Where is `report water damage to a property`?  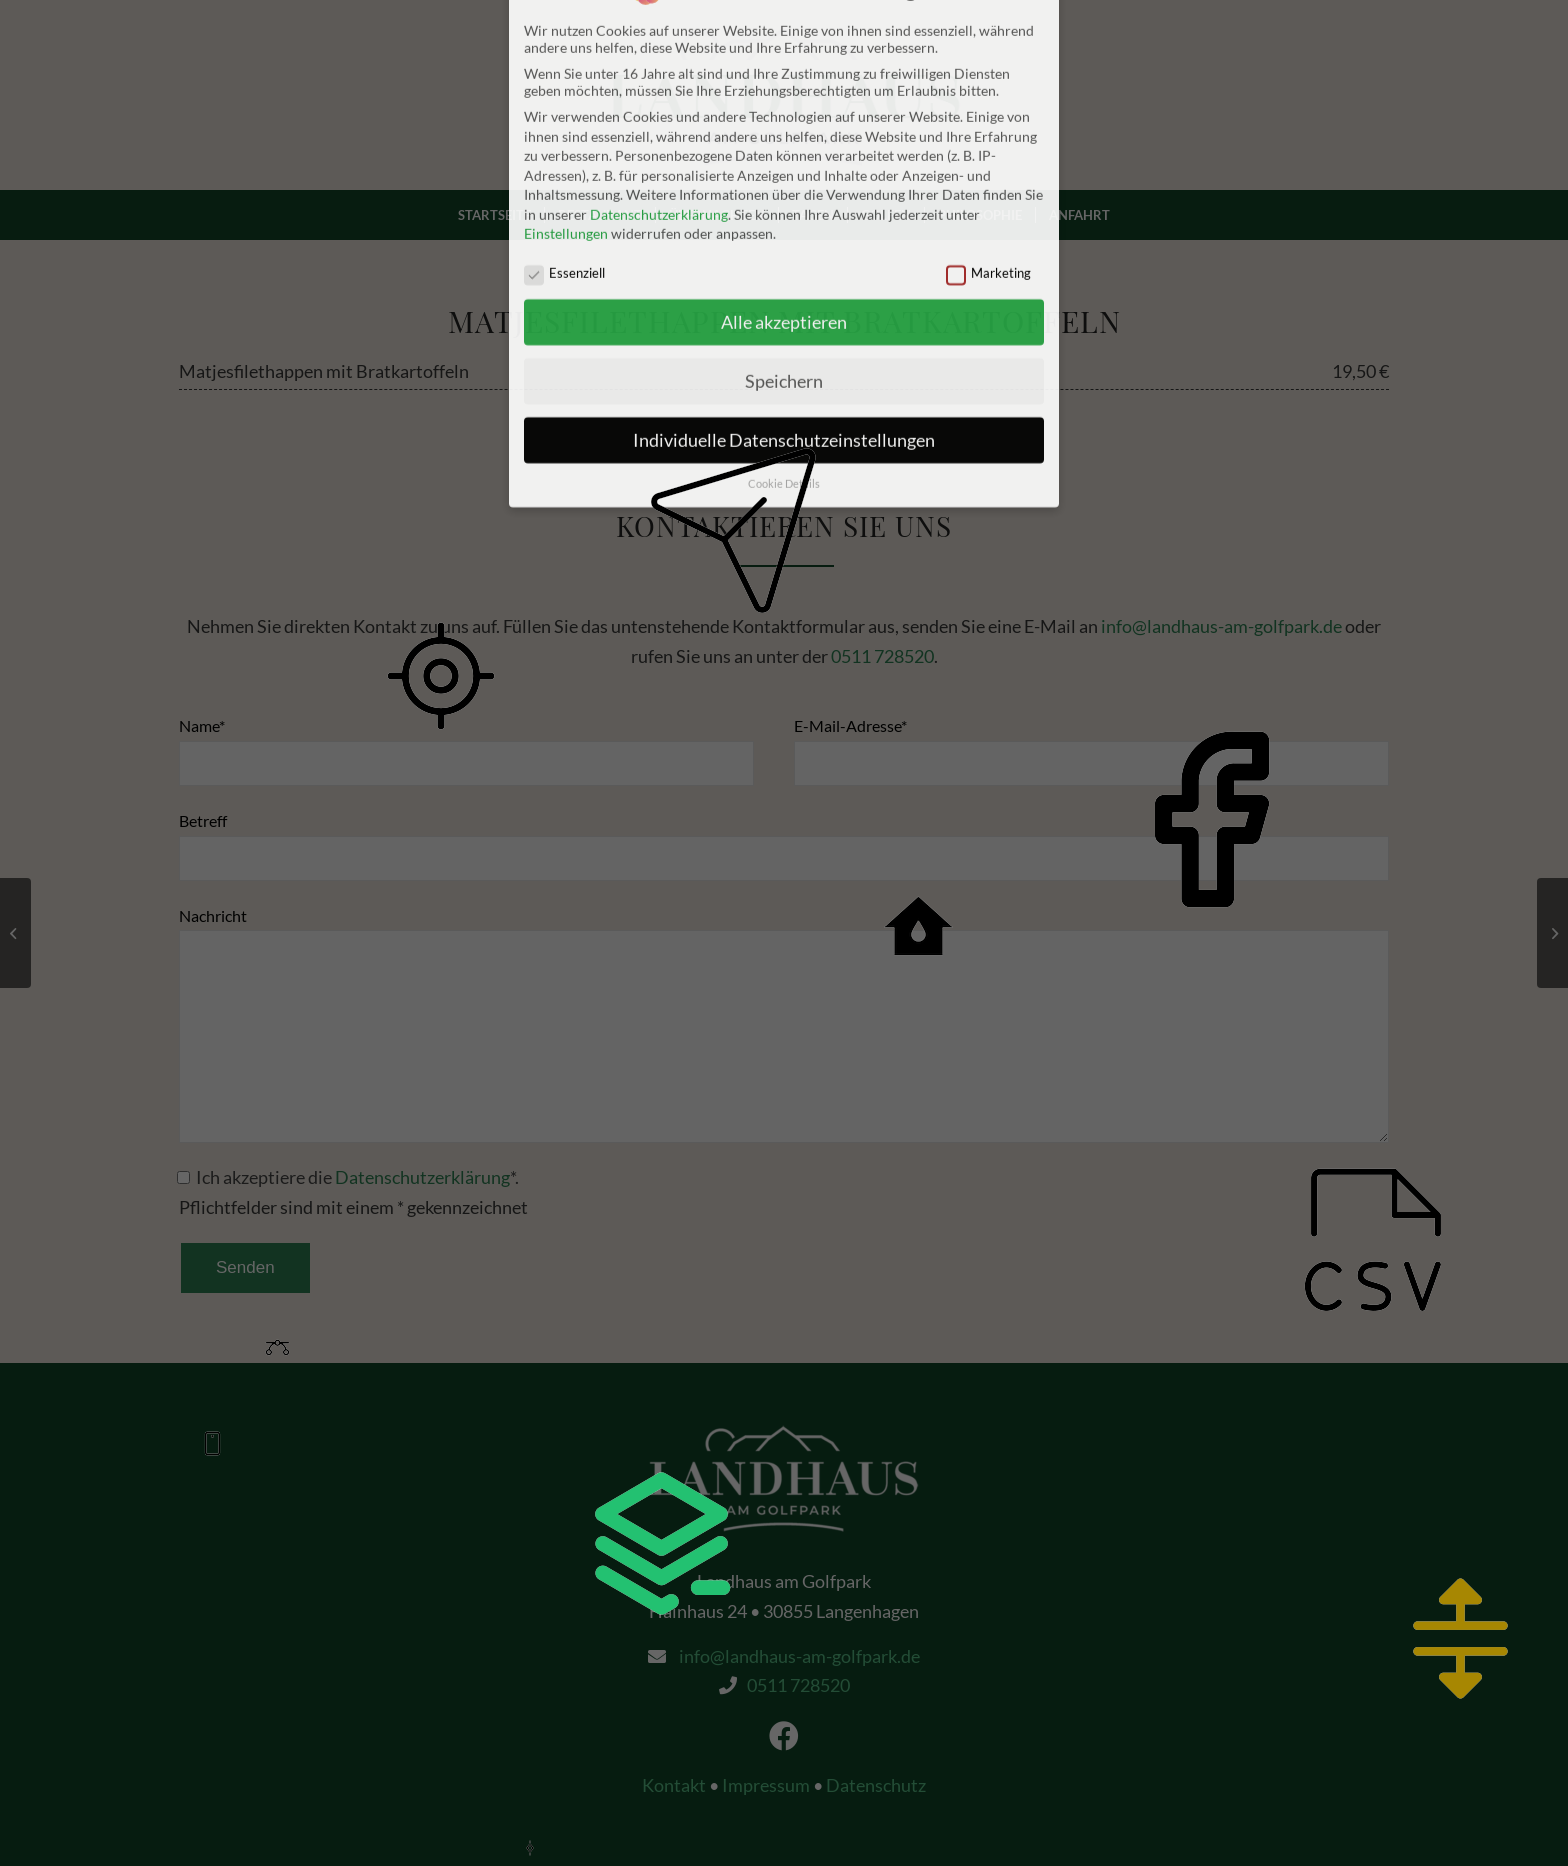 report water damage to a property is located at coordinates (918, 927).